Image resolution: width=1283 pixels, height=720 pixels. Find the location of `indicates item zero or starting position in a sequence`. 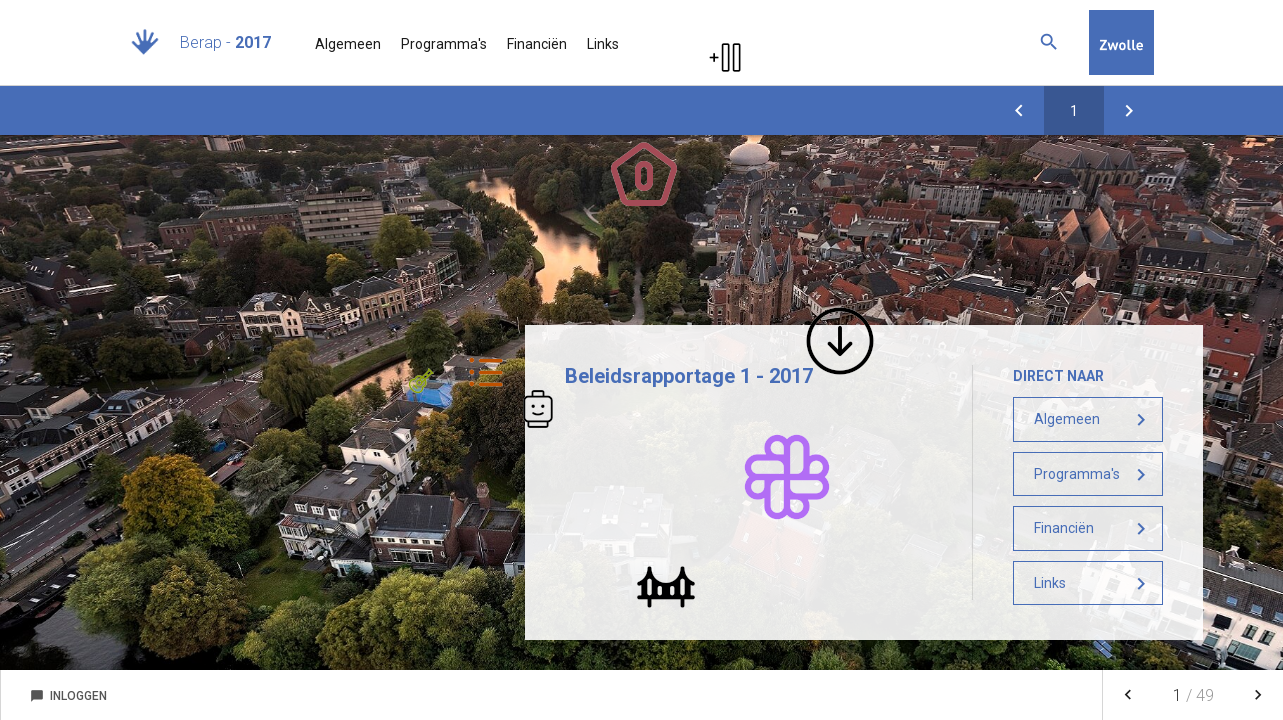

indicates item zero or starting position in a sequence is located at coordinates (644, 176).